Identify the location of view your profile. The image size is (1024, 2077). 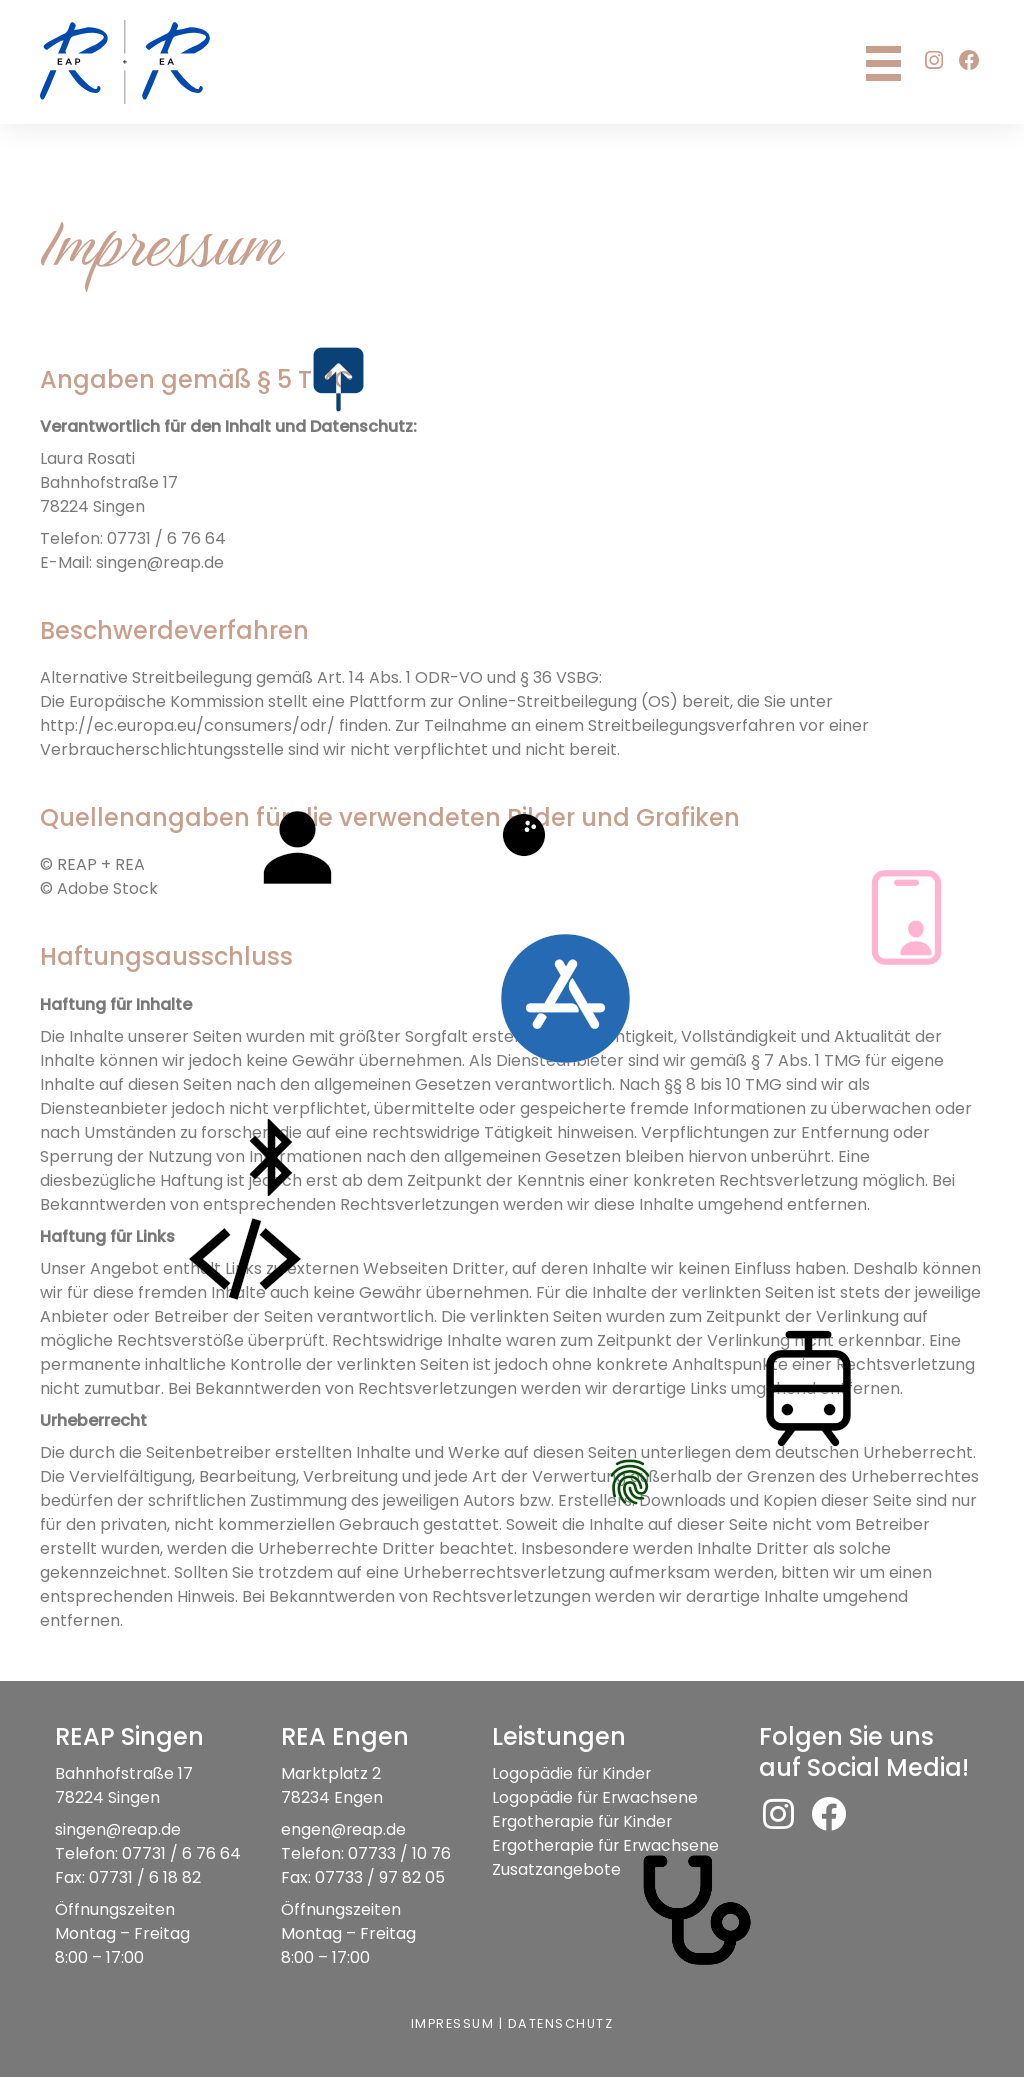
(297, 847).